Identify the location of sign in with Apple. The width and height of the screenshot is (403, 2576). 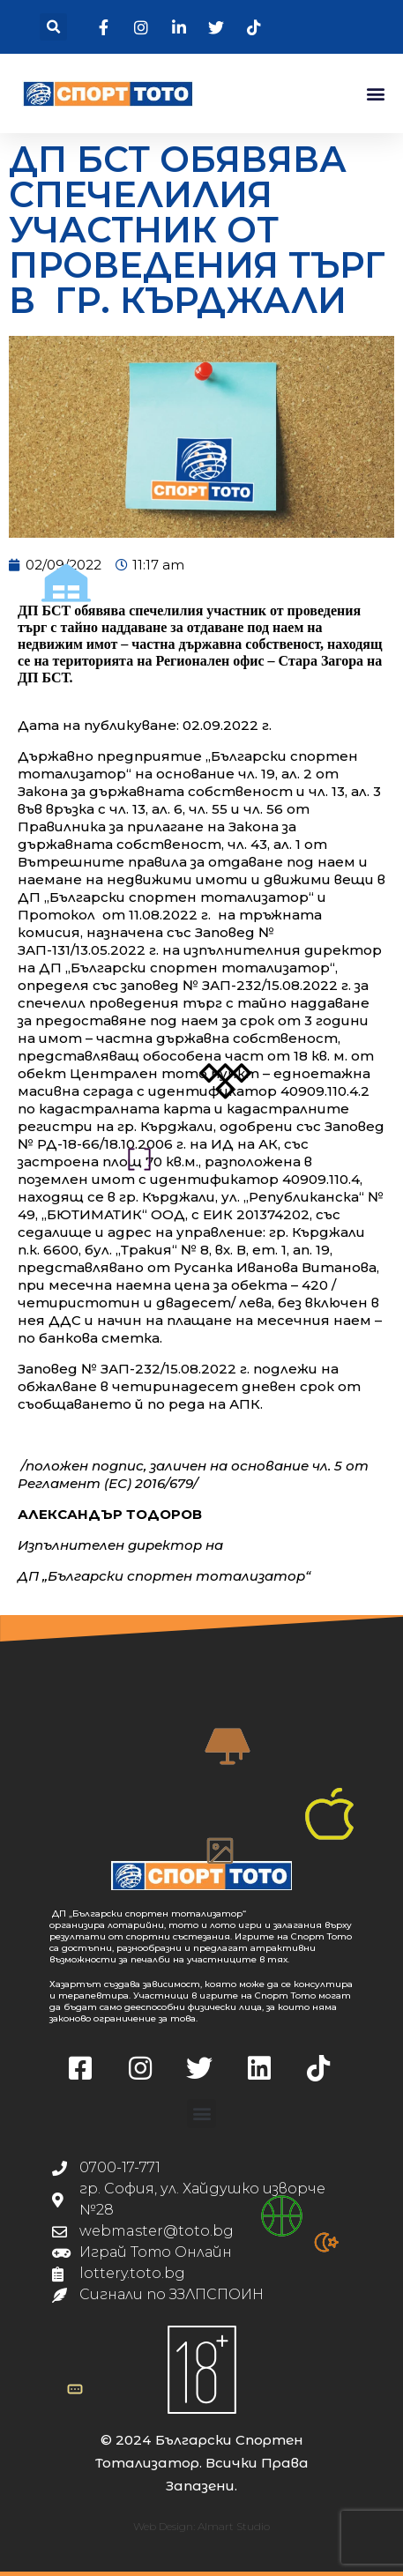
(331, 1817).